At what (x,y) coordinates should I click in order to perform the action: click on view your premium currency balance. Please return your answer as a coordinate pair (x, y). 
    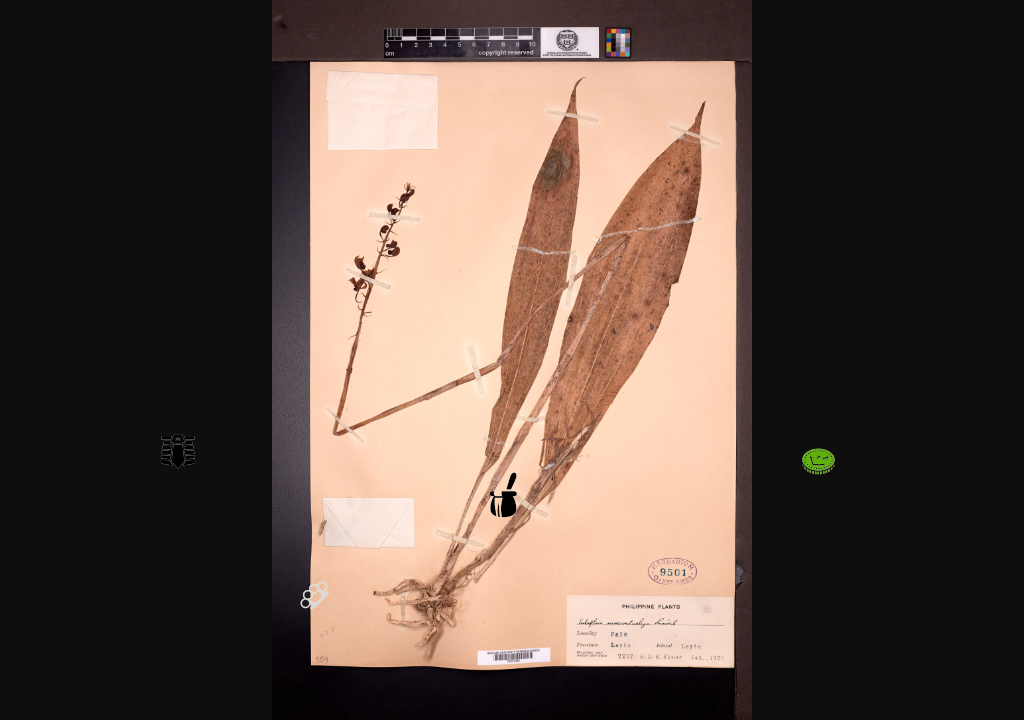
    Looking at the image, I should click on (818, 461).